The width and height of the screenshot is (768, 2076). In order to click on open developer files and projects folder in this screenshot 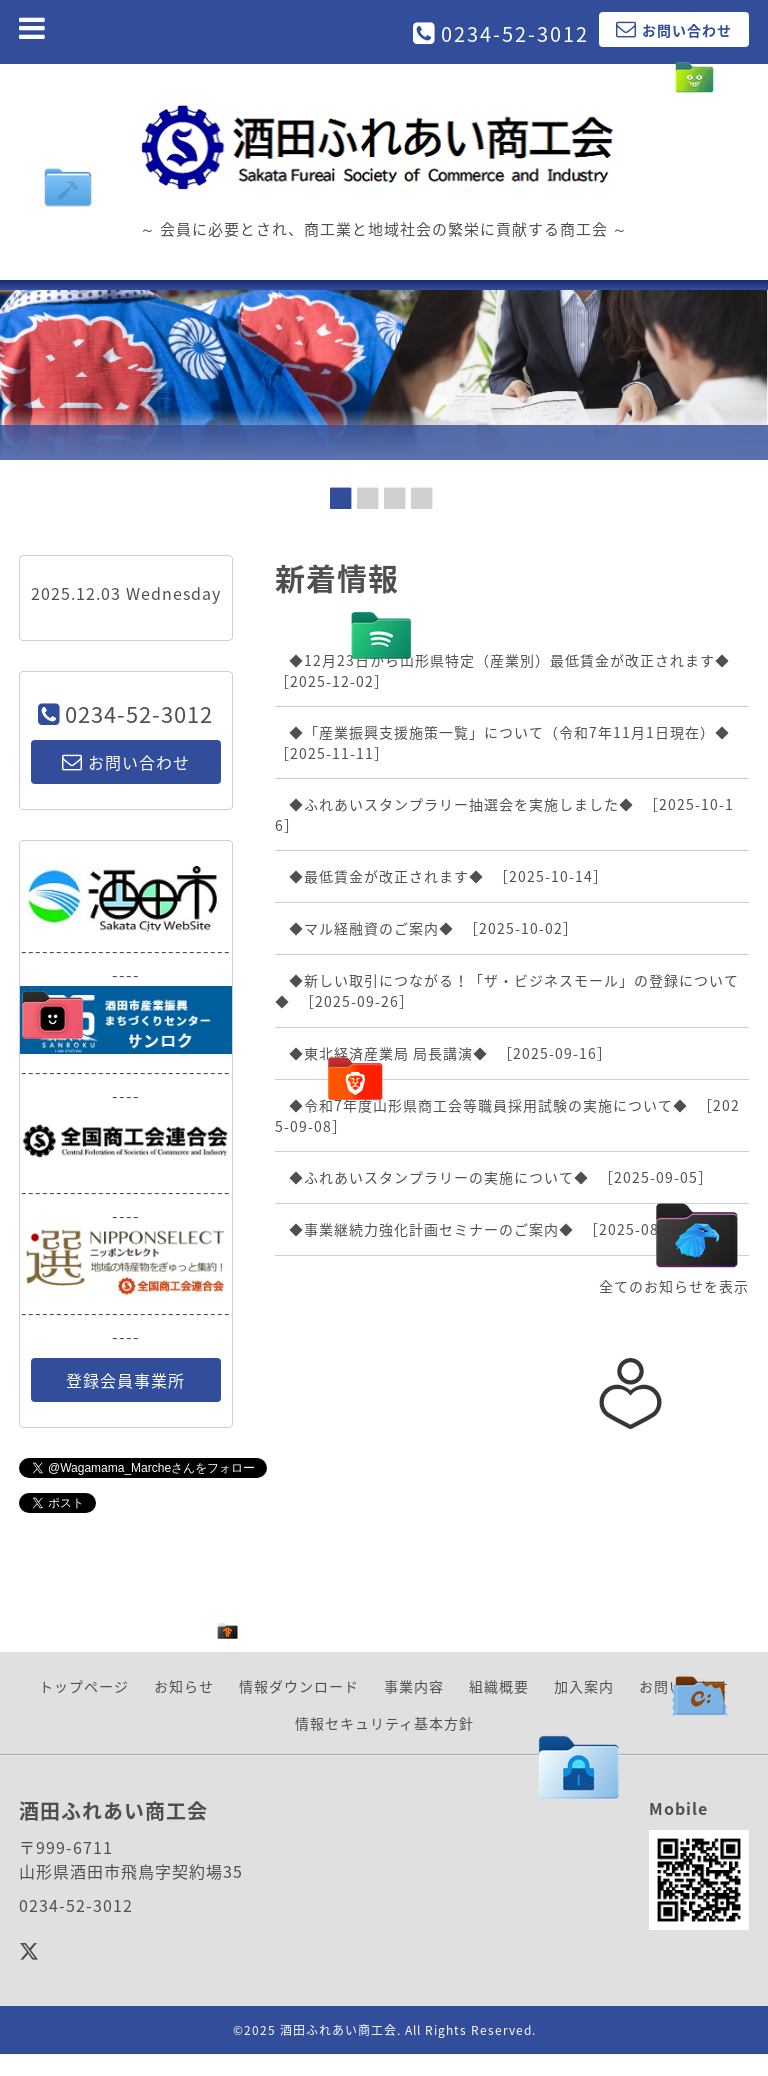, I will do `click(68, 187)`.